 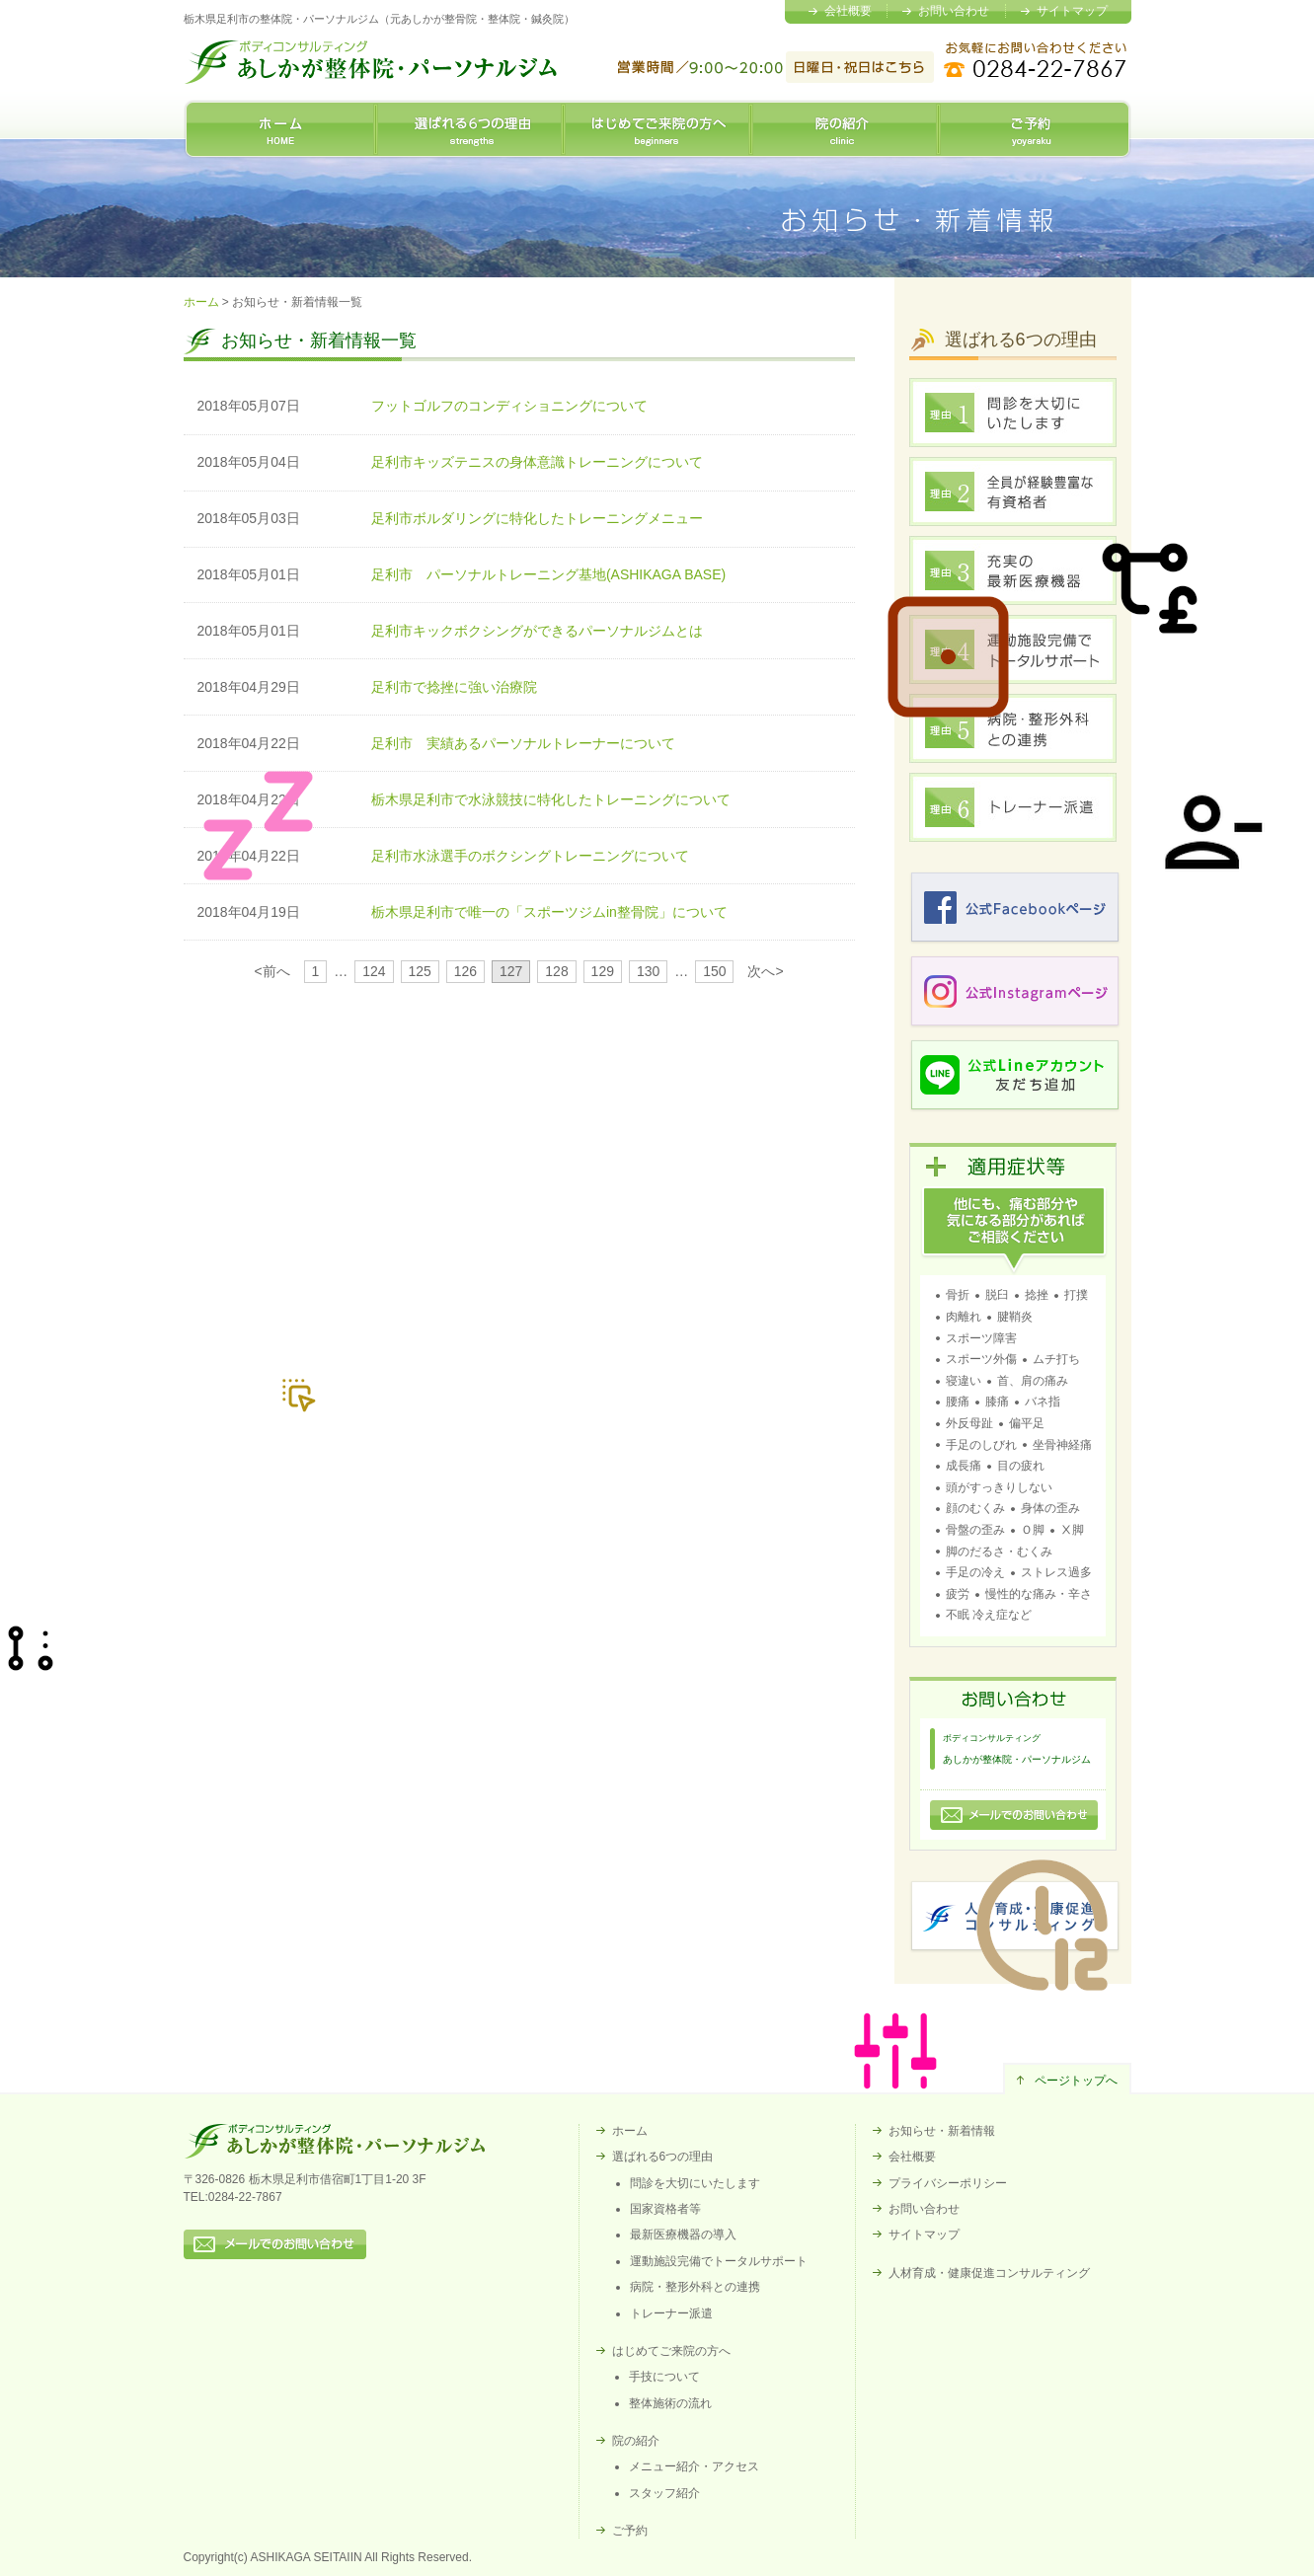 I want to click on drag and drop to reorder items, so click(x=298, y=1395).